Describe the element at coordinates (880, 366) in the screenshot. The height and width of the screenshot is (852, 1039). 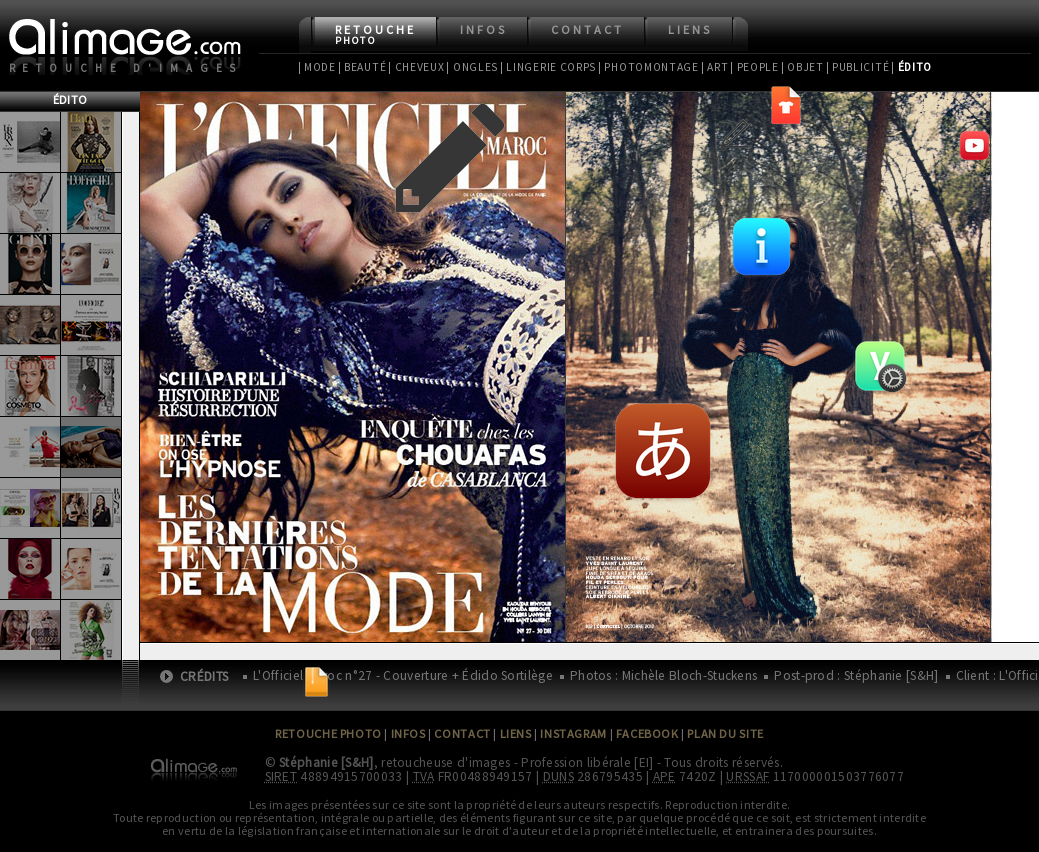
I see `open yubikey personalization settings` at that location.